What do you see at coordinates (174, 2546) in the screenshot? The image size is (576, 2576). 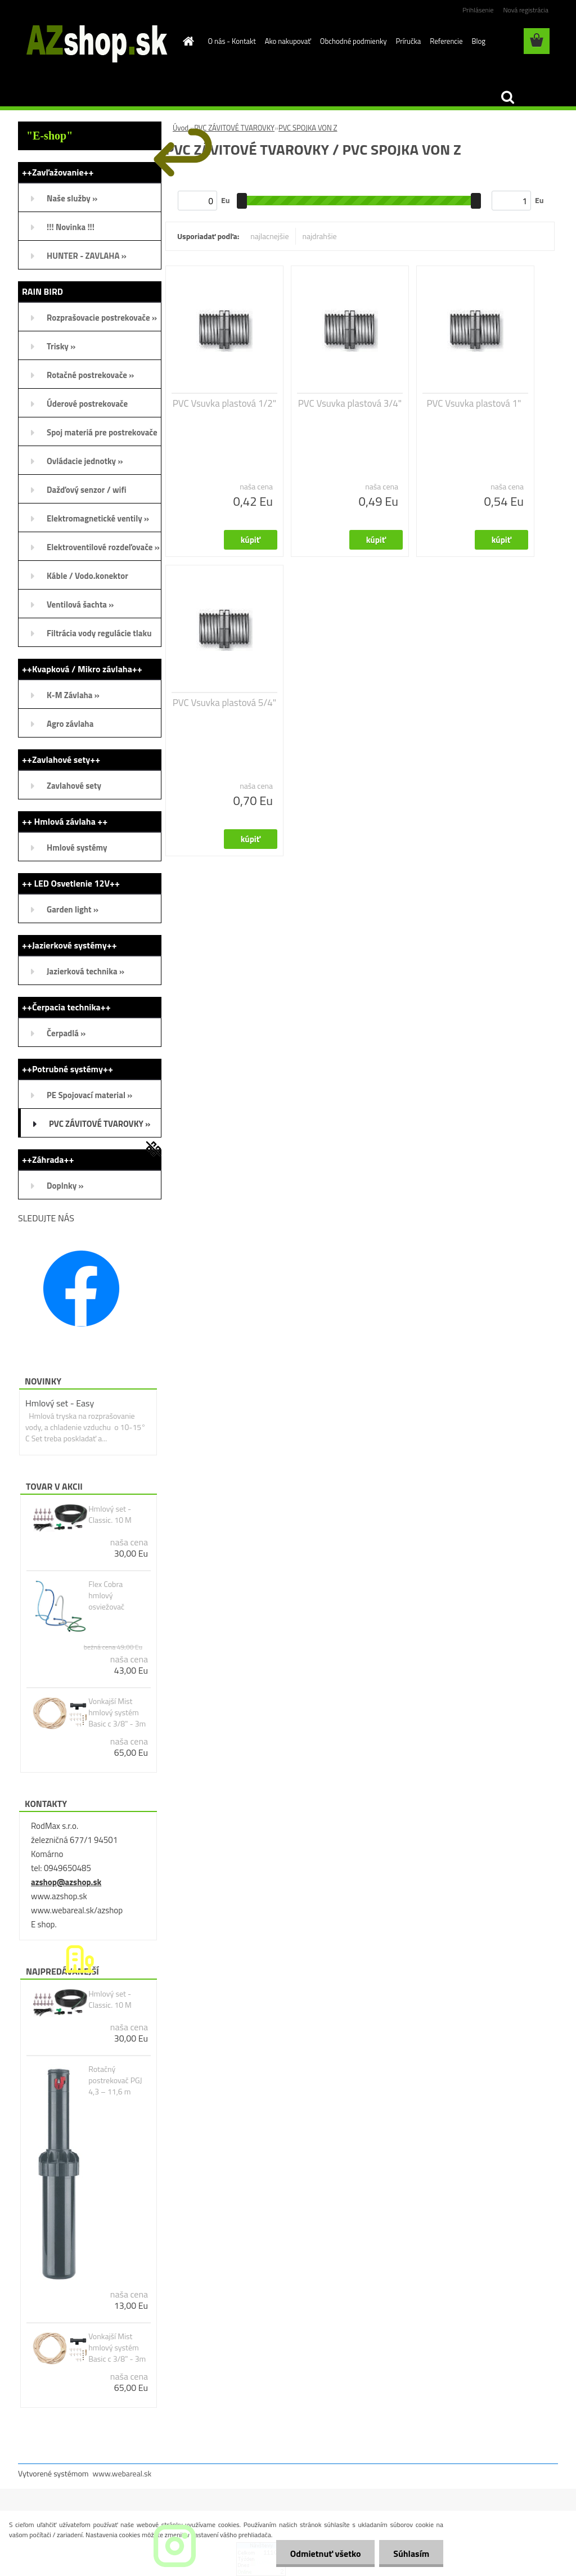 I see `open Instagram app` at bounding box center [174, 2546].